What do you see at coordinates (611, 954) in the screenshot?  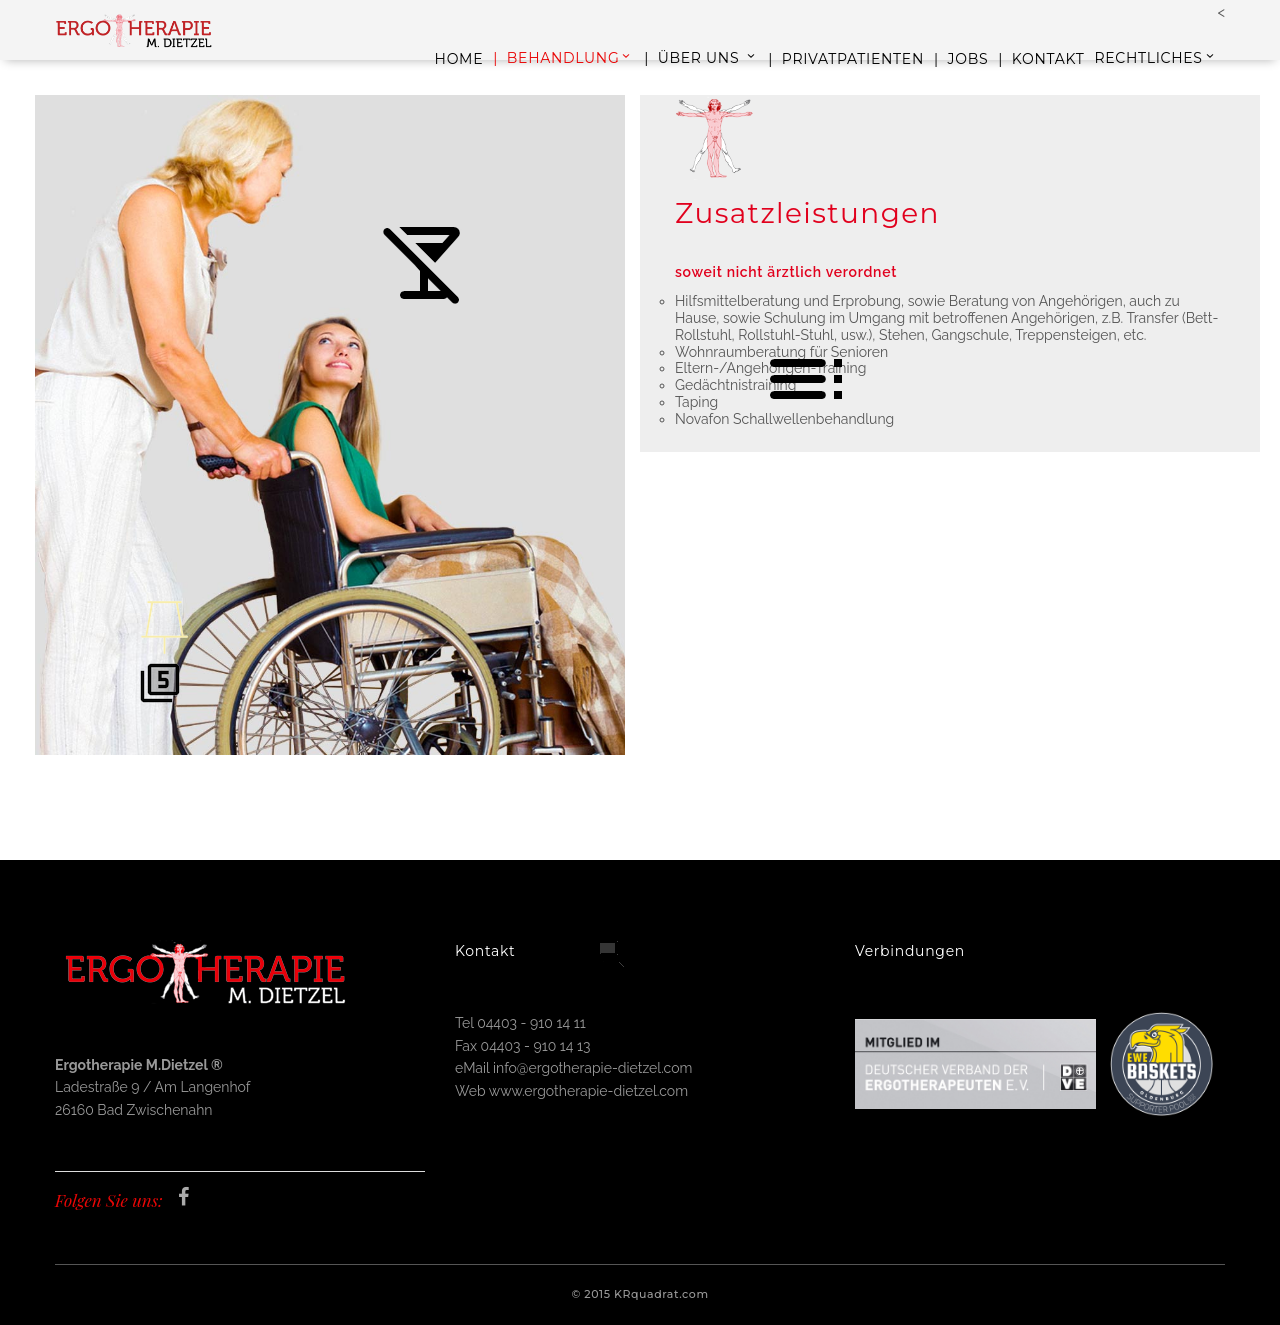 I see `open messages or chat` at bounding box center [611, 954].